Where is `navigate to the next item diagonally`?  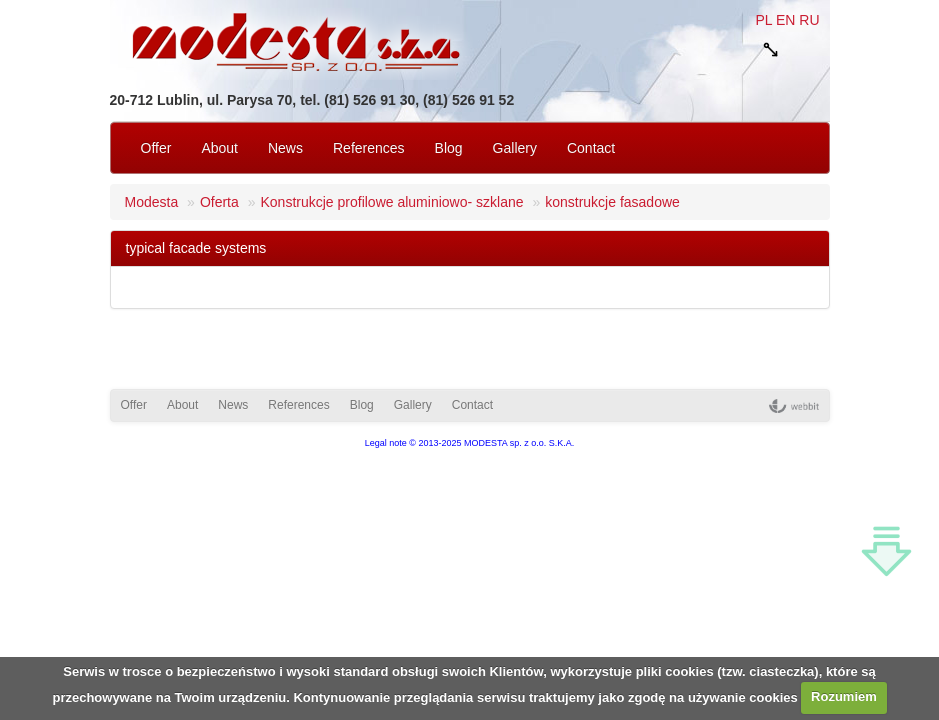
navigate to the next item diagonally is located at coordinates (771, 50).